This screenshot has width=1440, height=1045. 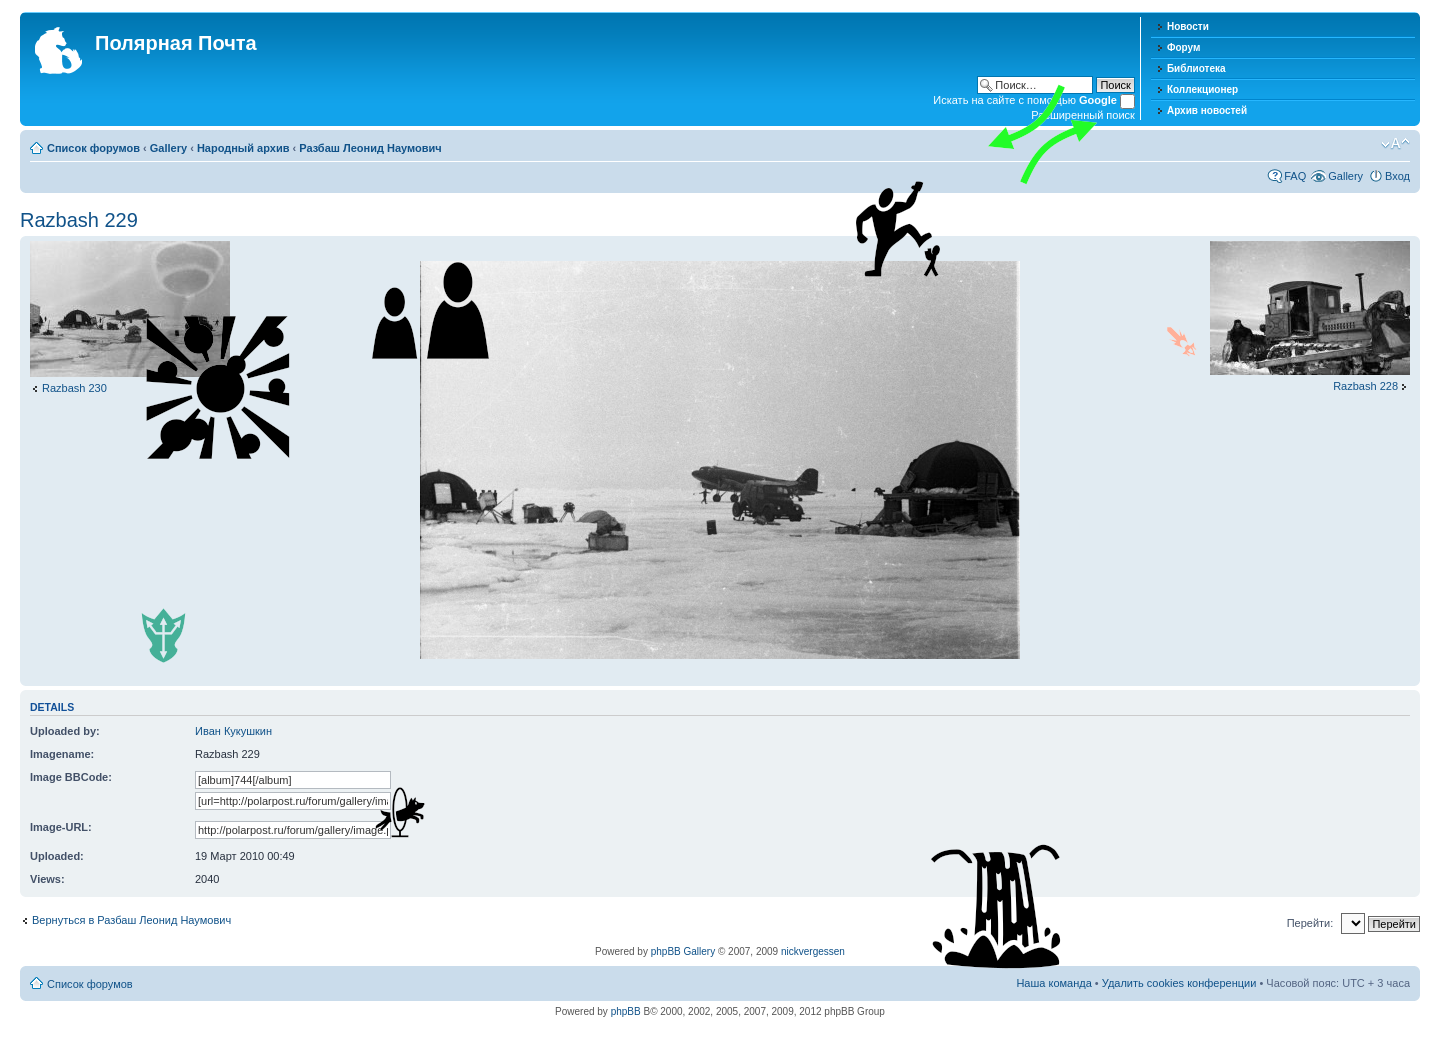 I want to click on indicates avoidance or evasion action in gameplay, so click(x=1042, y=134).